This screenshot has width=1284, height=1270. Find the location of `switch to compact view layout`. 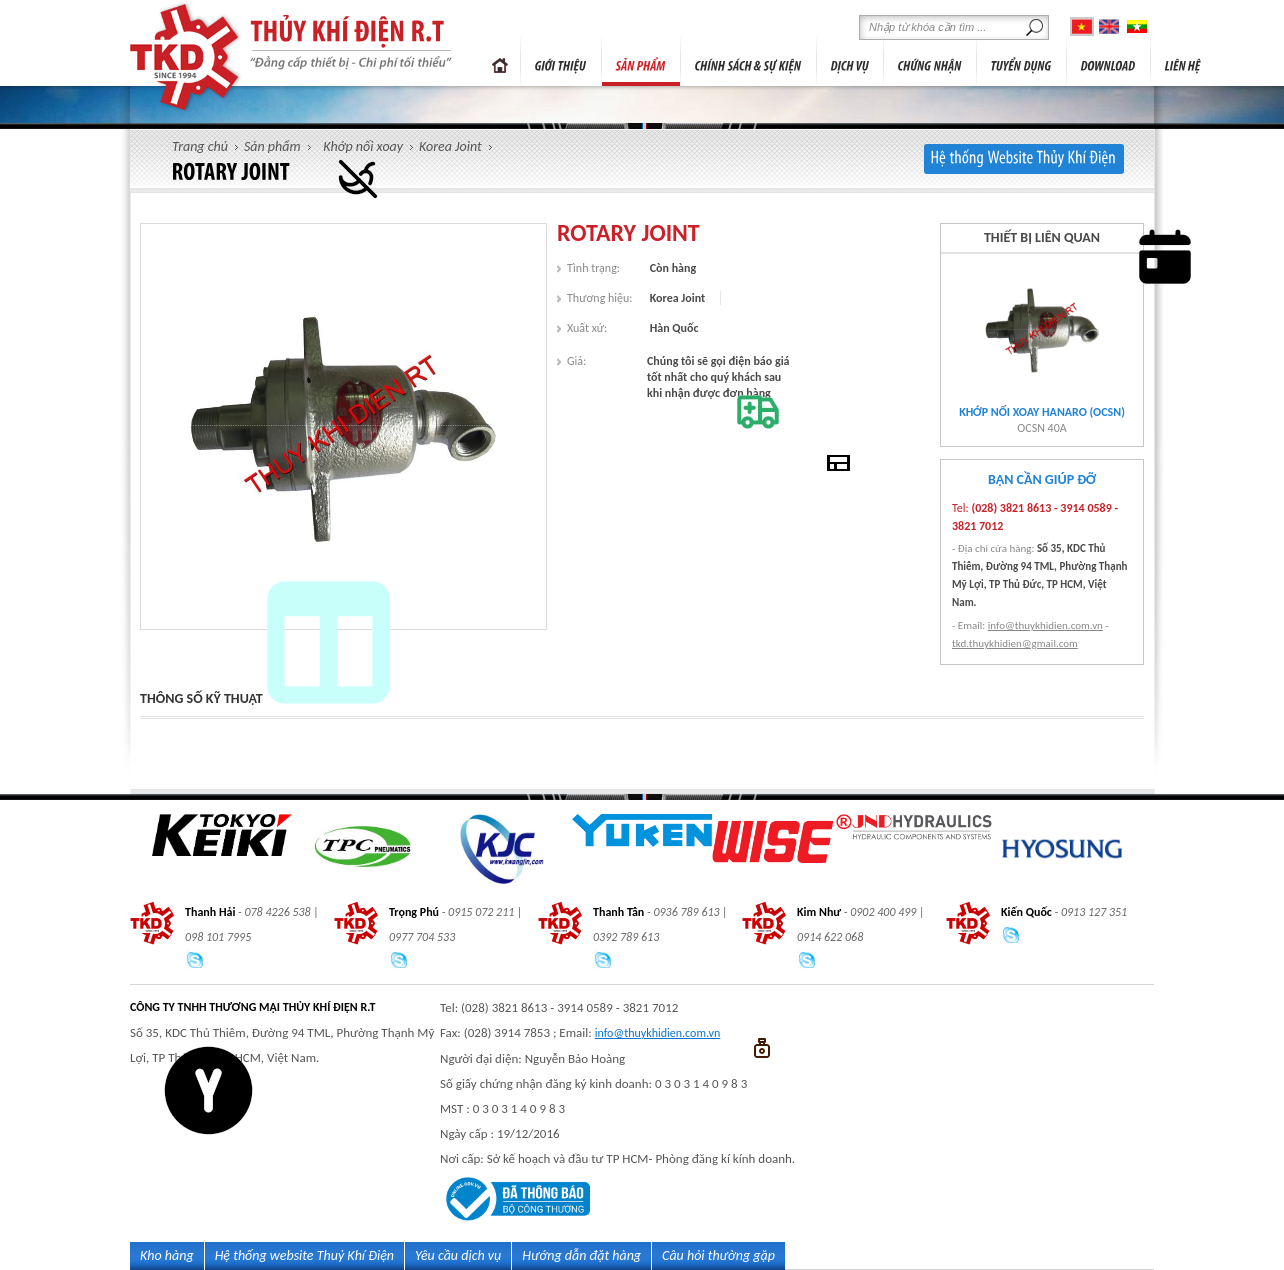

switch to compact view layout is located at coordinates (838, 463).